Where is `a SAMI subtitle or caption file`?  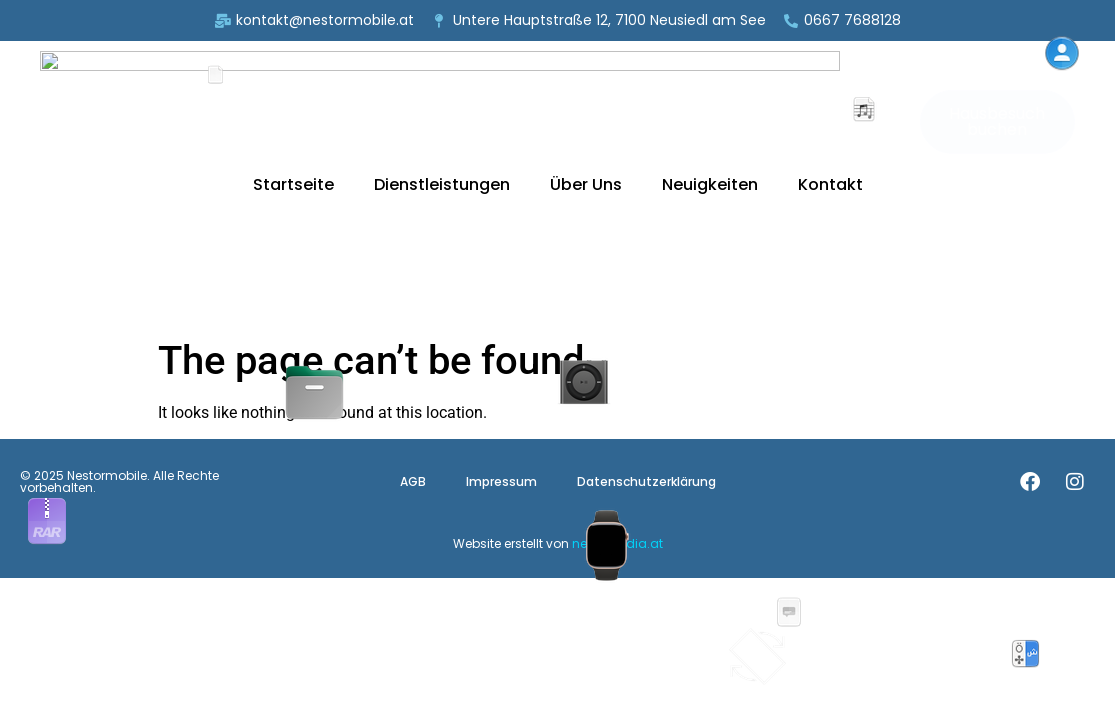 a SAMI subtitle or caption file is located at coordinates (789, 612).